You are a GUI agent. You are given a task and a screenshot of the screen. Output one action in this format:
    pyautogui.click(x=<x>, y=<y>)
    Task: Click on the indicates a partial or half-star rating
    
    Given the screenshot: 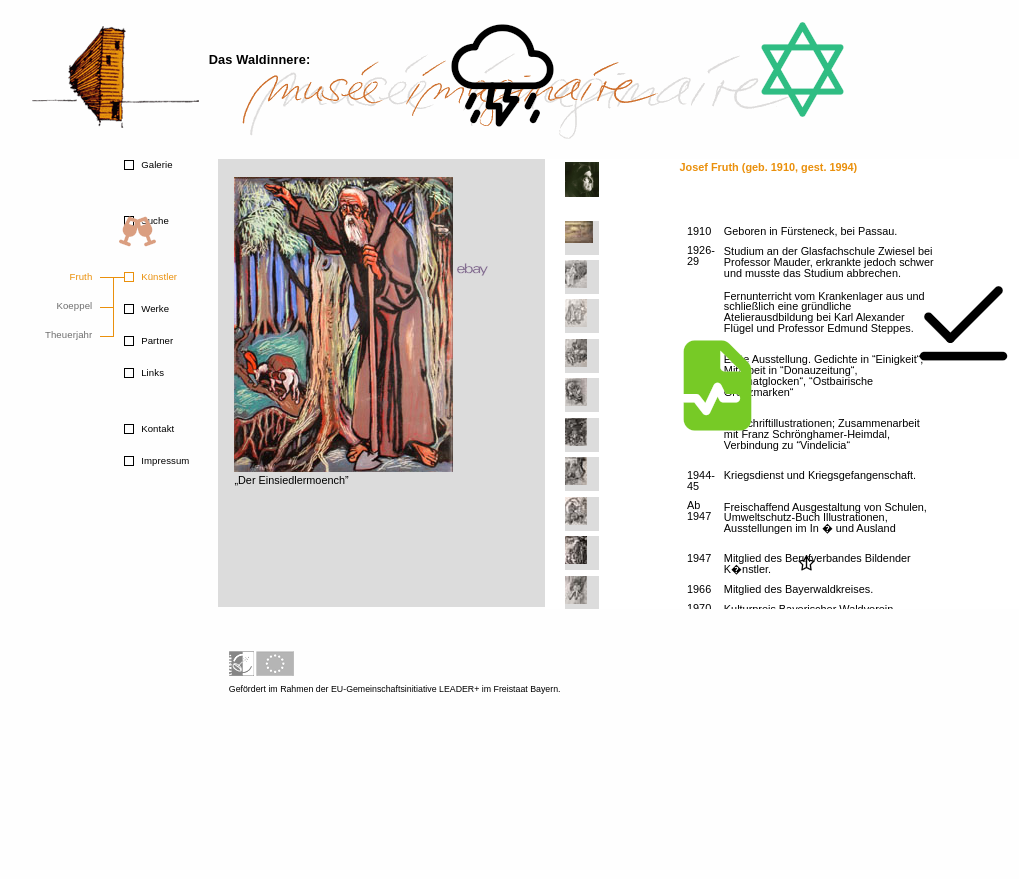 What is the action you would take?
    pyautogui.click(x=806, y=563)
    